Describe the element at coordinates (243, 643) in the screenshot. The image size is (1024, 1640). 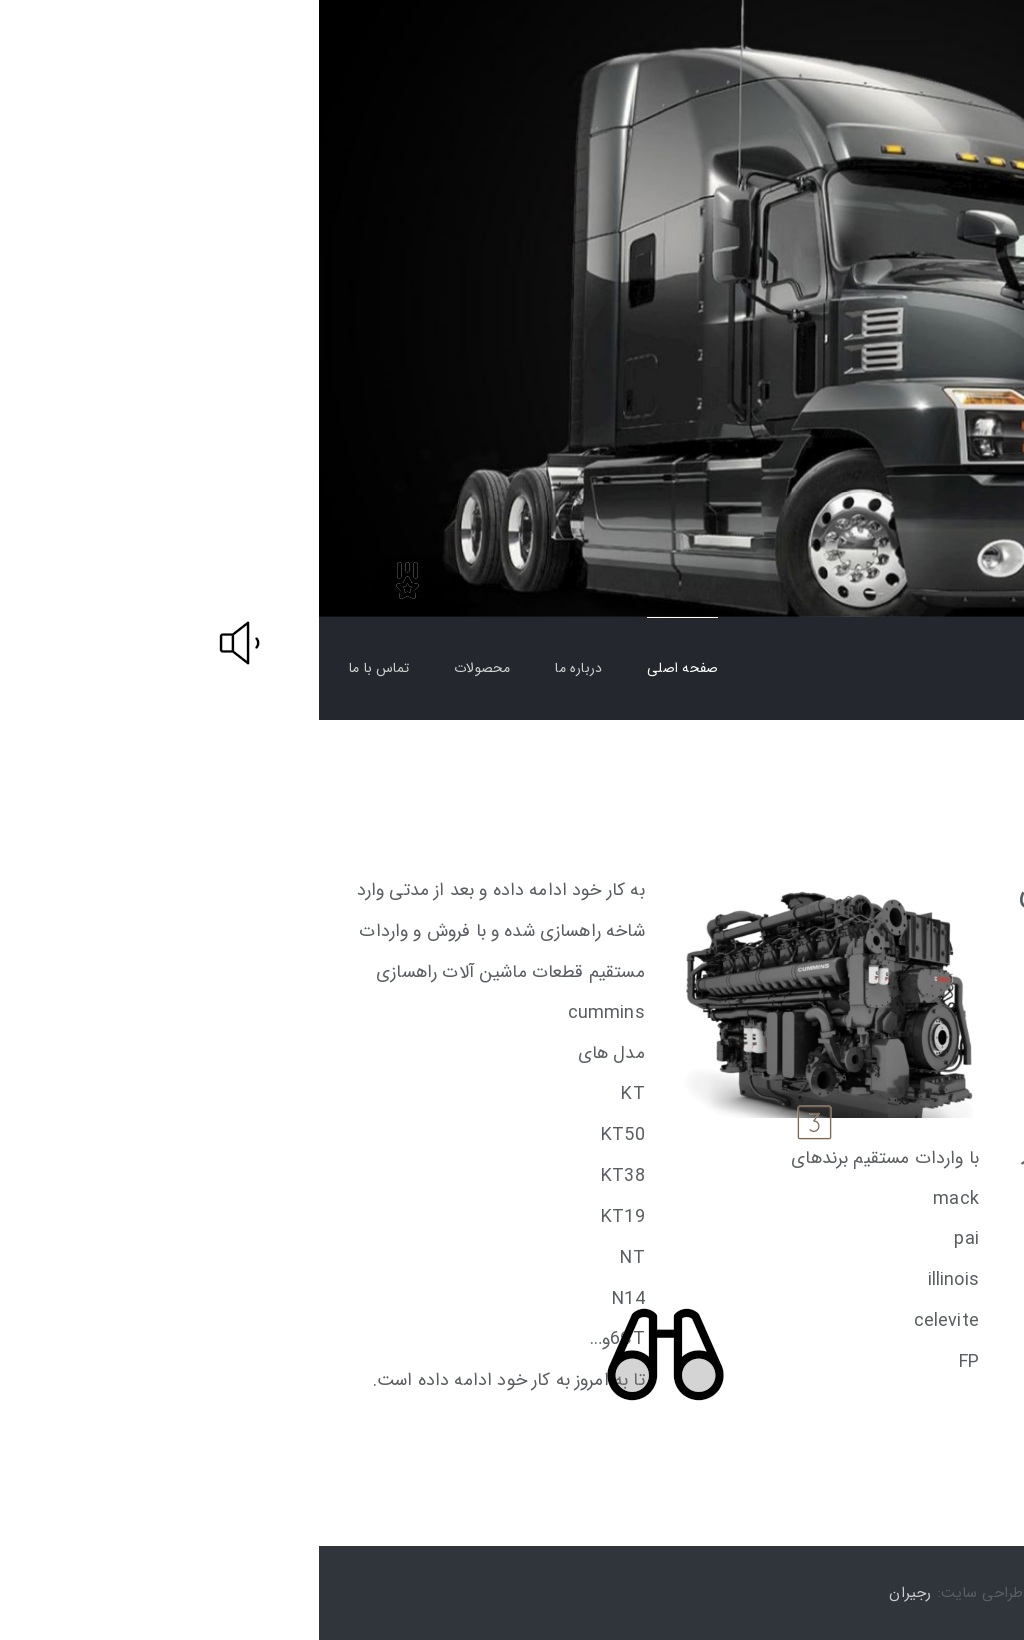
I see `audio playing at low volume` at that location.